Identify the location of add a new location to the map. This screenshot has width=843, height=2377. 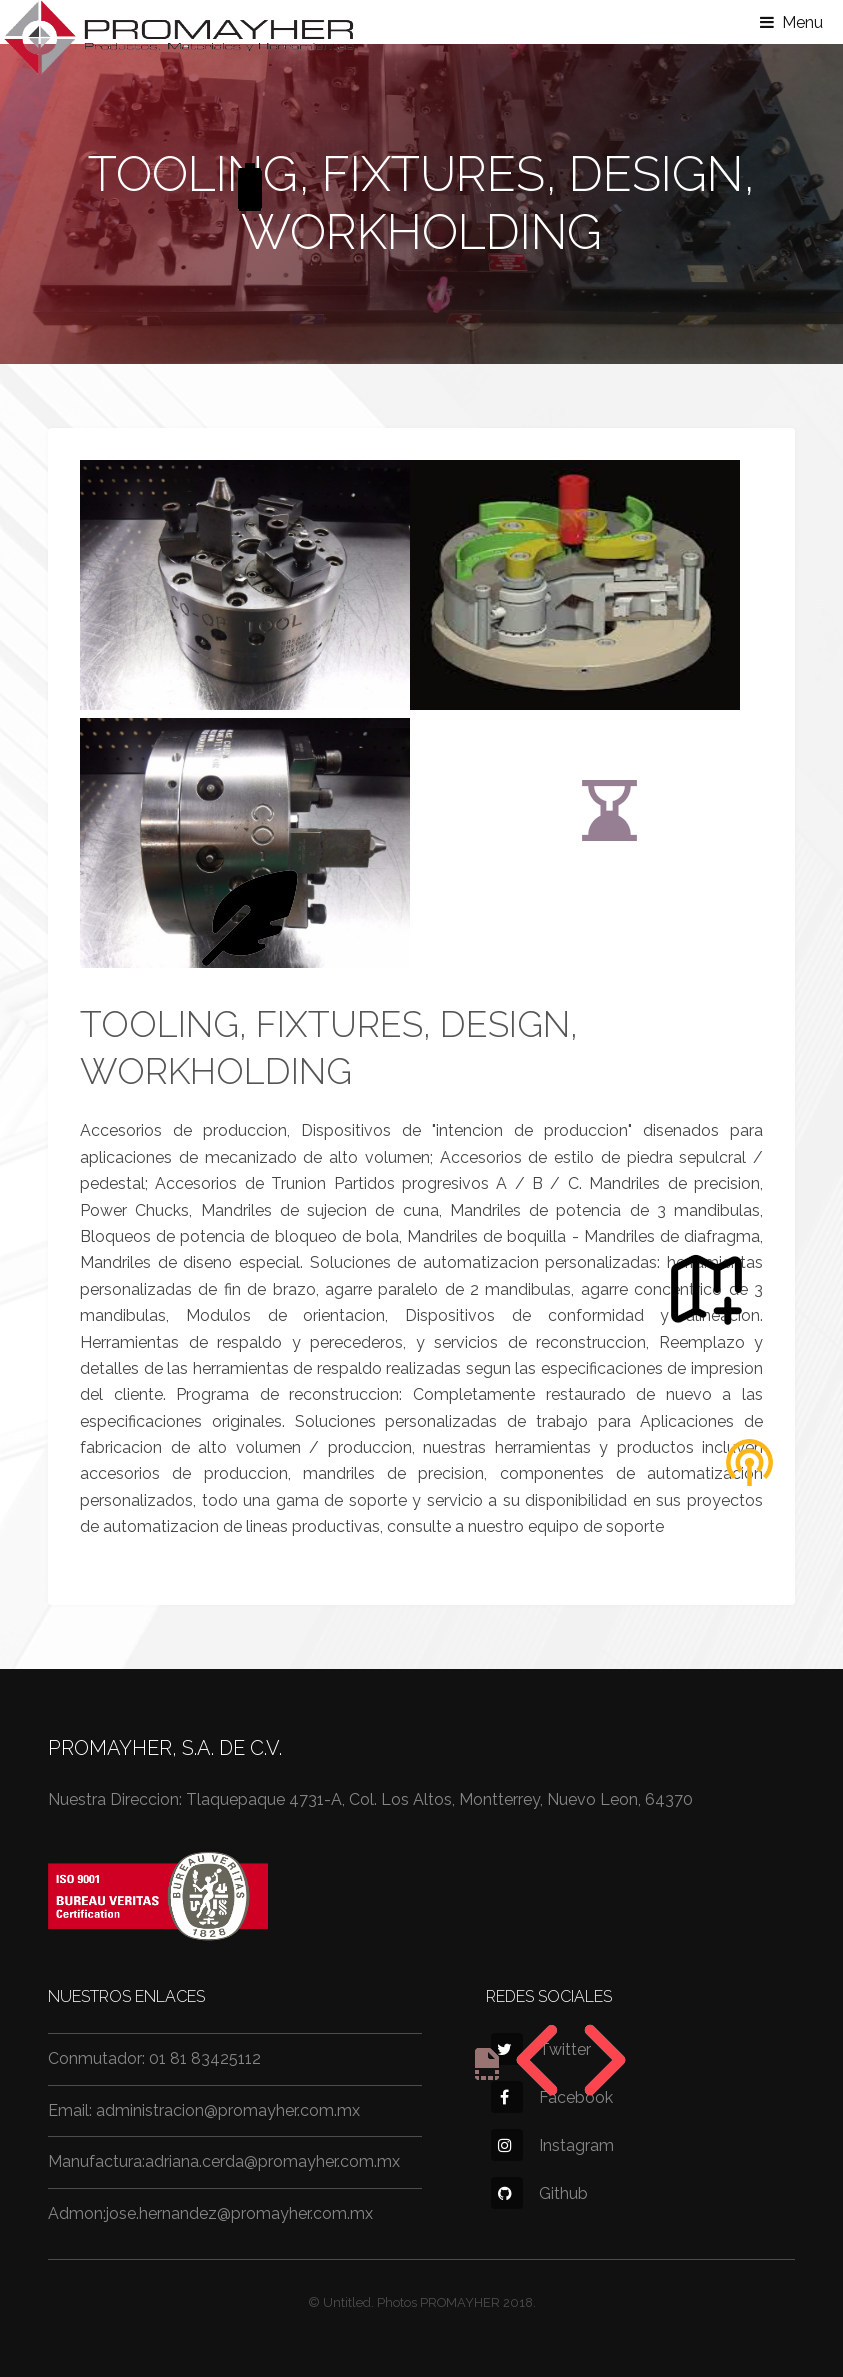
(706, 1289).